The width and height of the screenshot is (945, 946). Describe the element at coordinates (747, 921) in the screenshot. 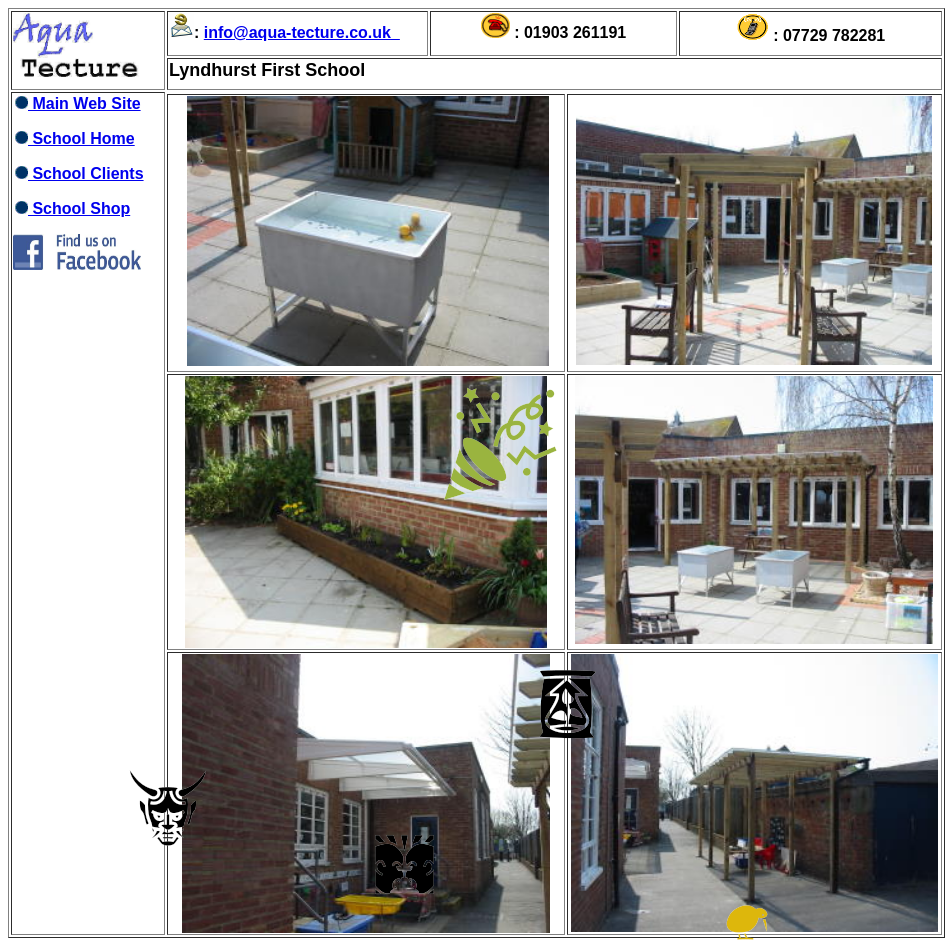

I see `kiwi bird icon or mascot` at that location.